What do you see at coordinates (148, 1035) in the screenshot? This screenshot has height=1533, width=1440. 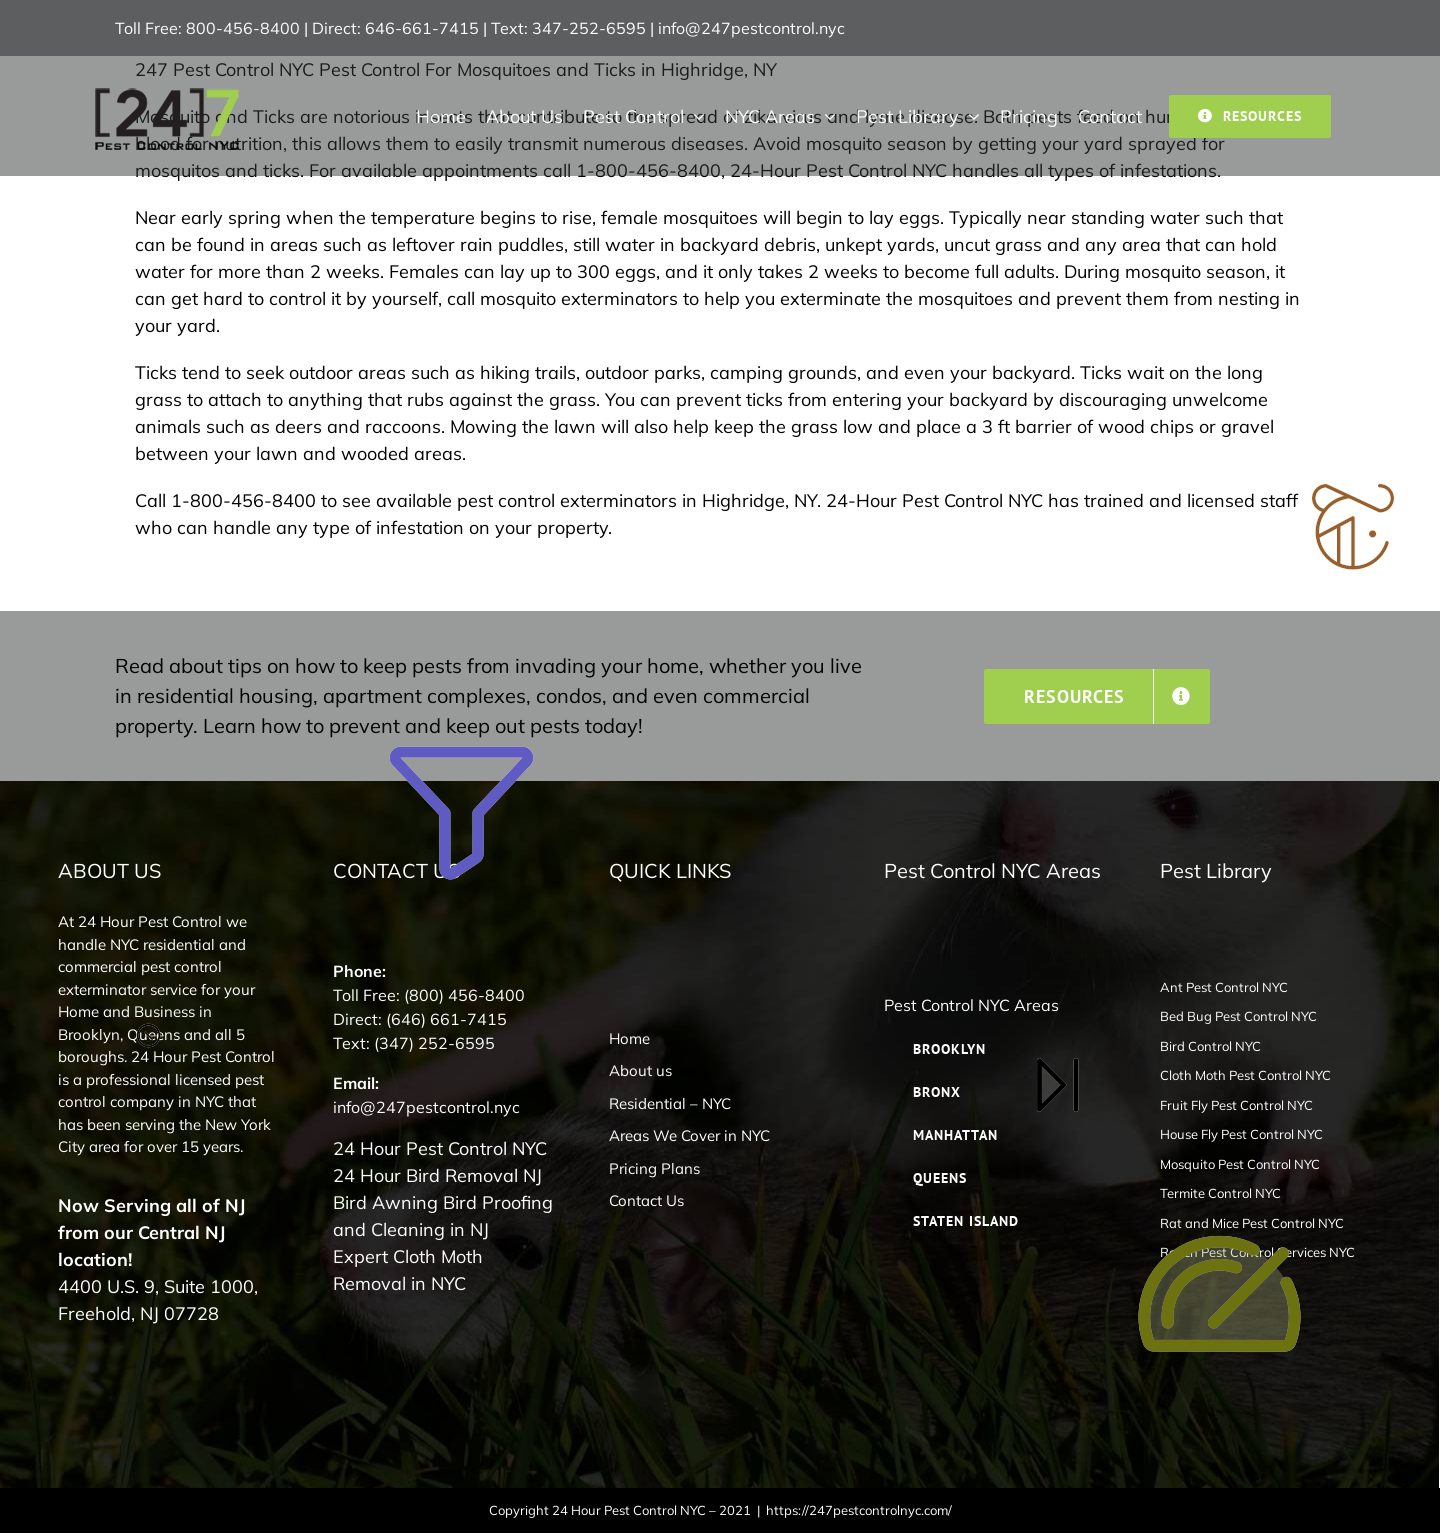 I see `indicates a prohibited or restricted action` at bounding box center [148, 1035].